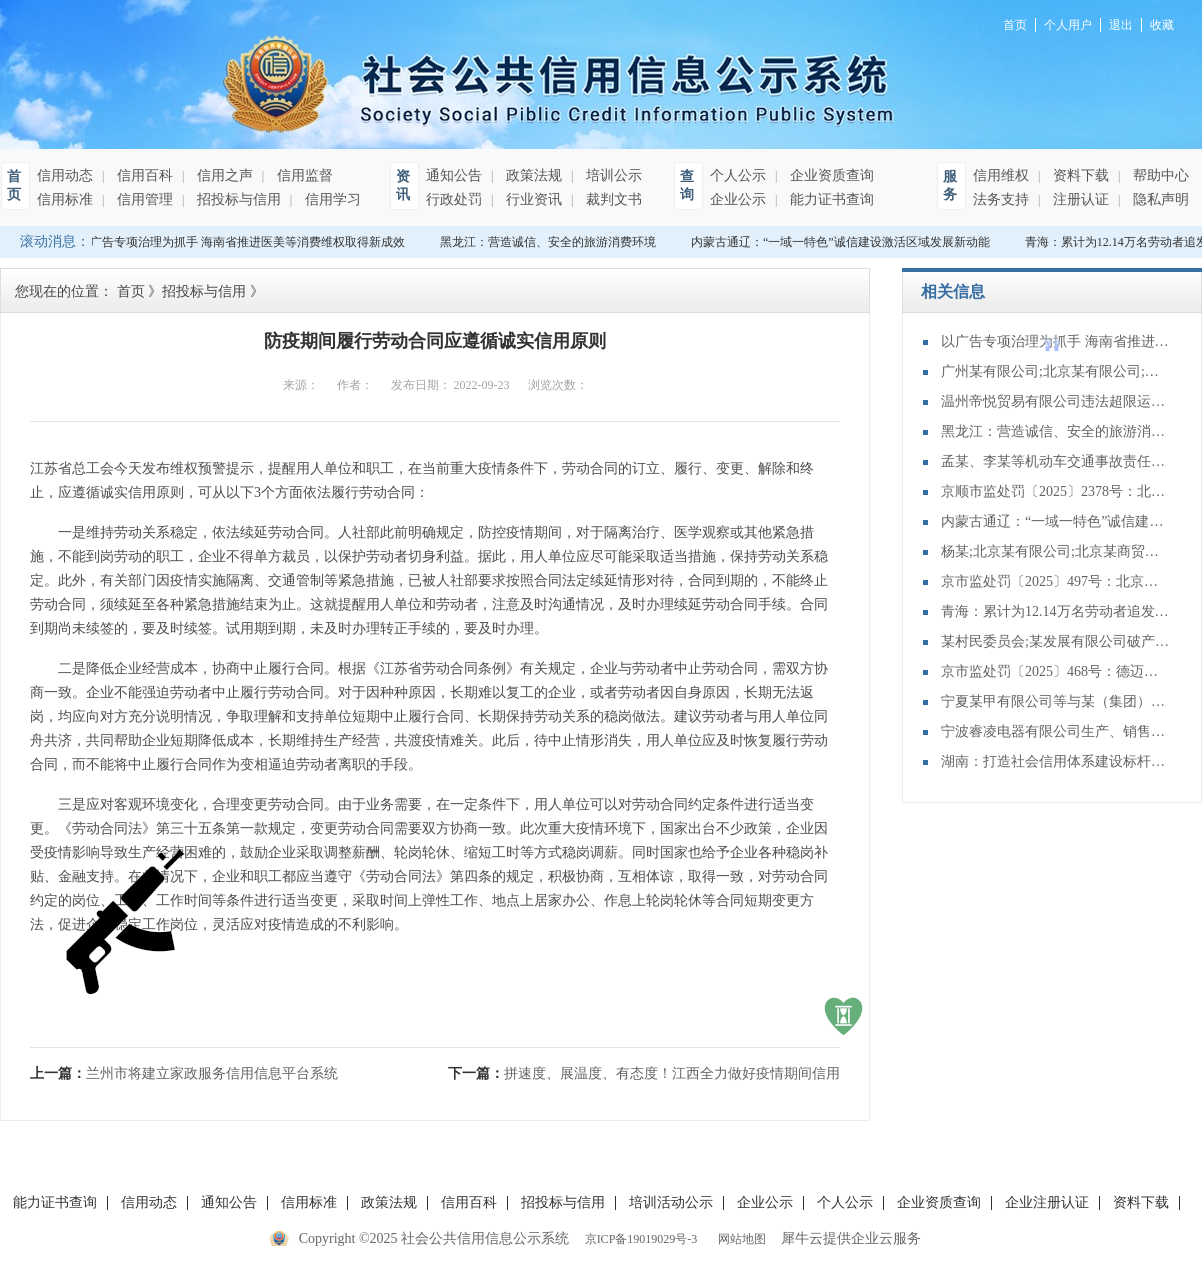  Describe the element at coordinates (1052, 343) in the screenshot. I see `access push-to-talk or voice communication` at that location.